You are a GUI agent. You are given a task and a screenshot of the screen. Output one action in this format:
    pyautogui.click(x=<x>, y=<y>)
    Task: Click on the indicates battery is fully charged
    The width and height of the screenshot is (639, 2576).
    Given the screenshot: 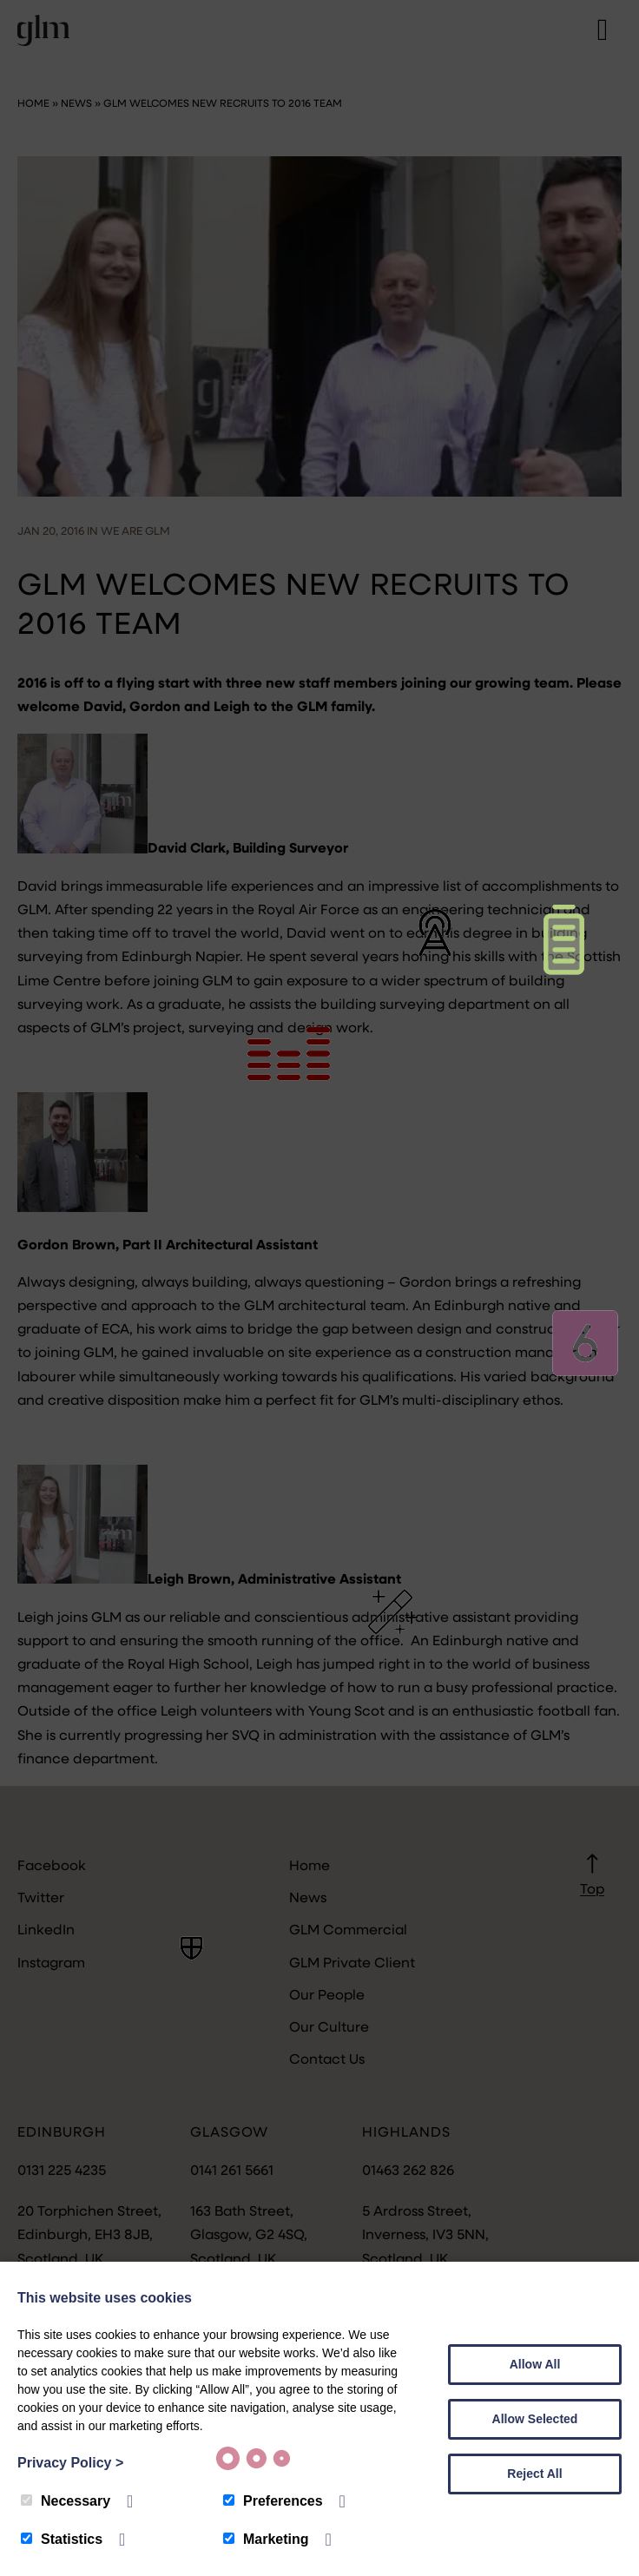 What is the action you would take?
    pyautogui.click(x=563, y=940)
    